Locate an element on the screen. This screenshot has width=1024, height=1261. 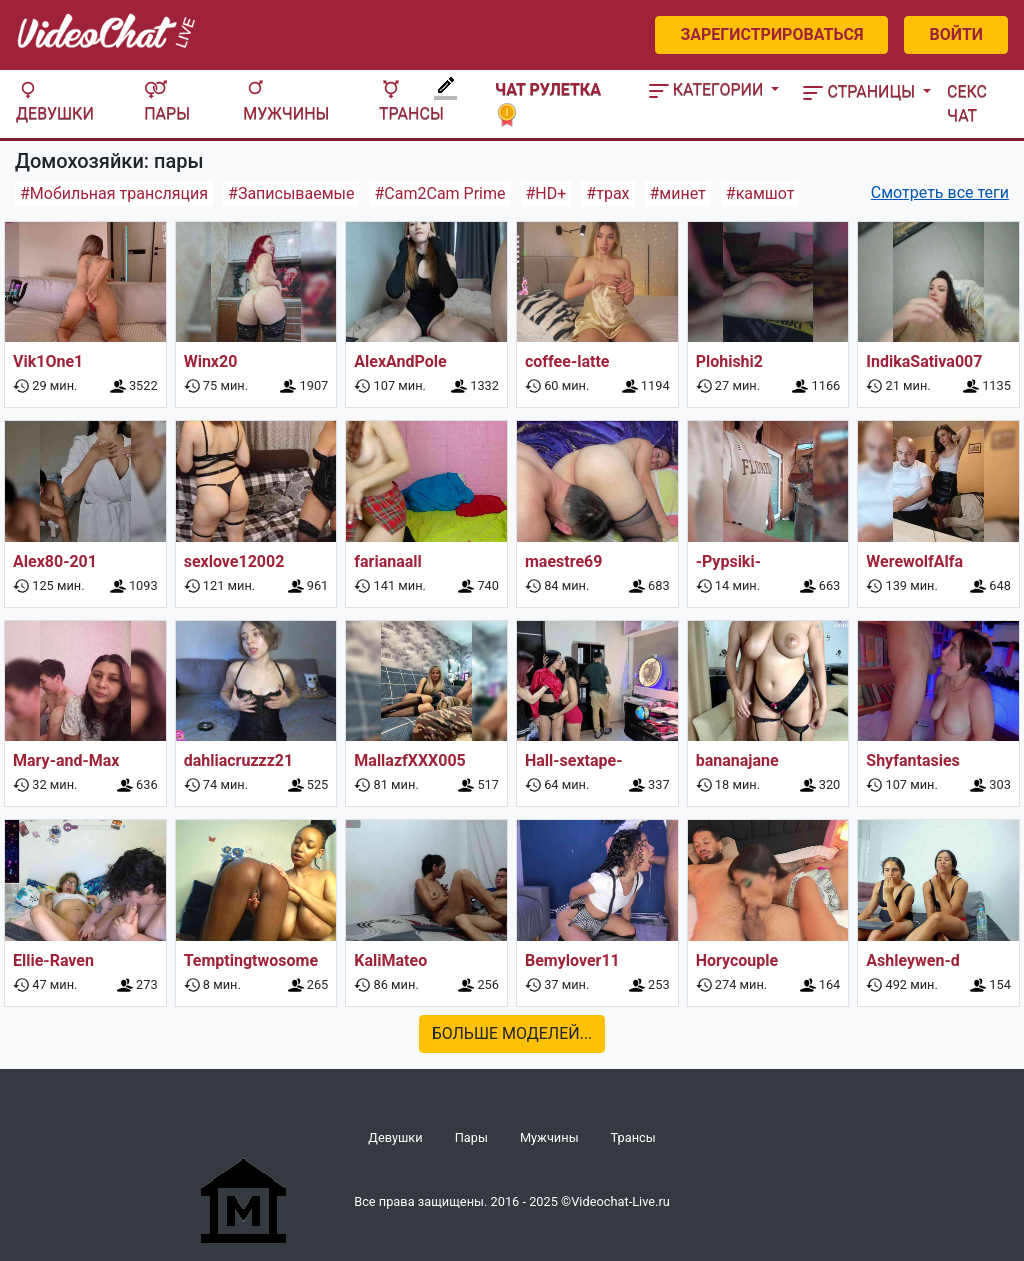
view nearby museums is located at coordinates (243, 1200).